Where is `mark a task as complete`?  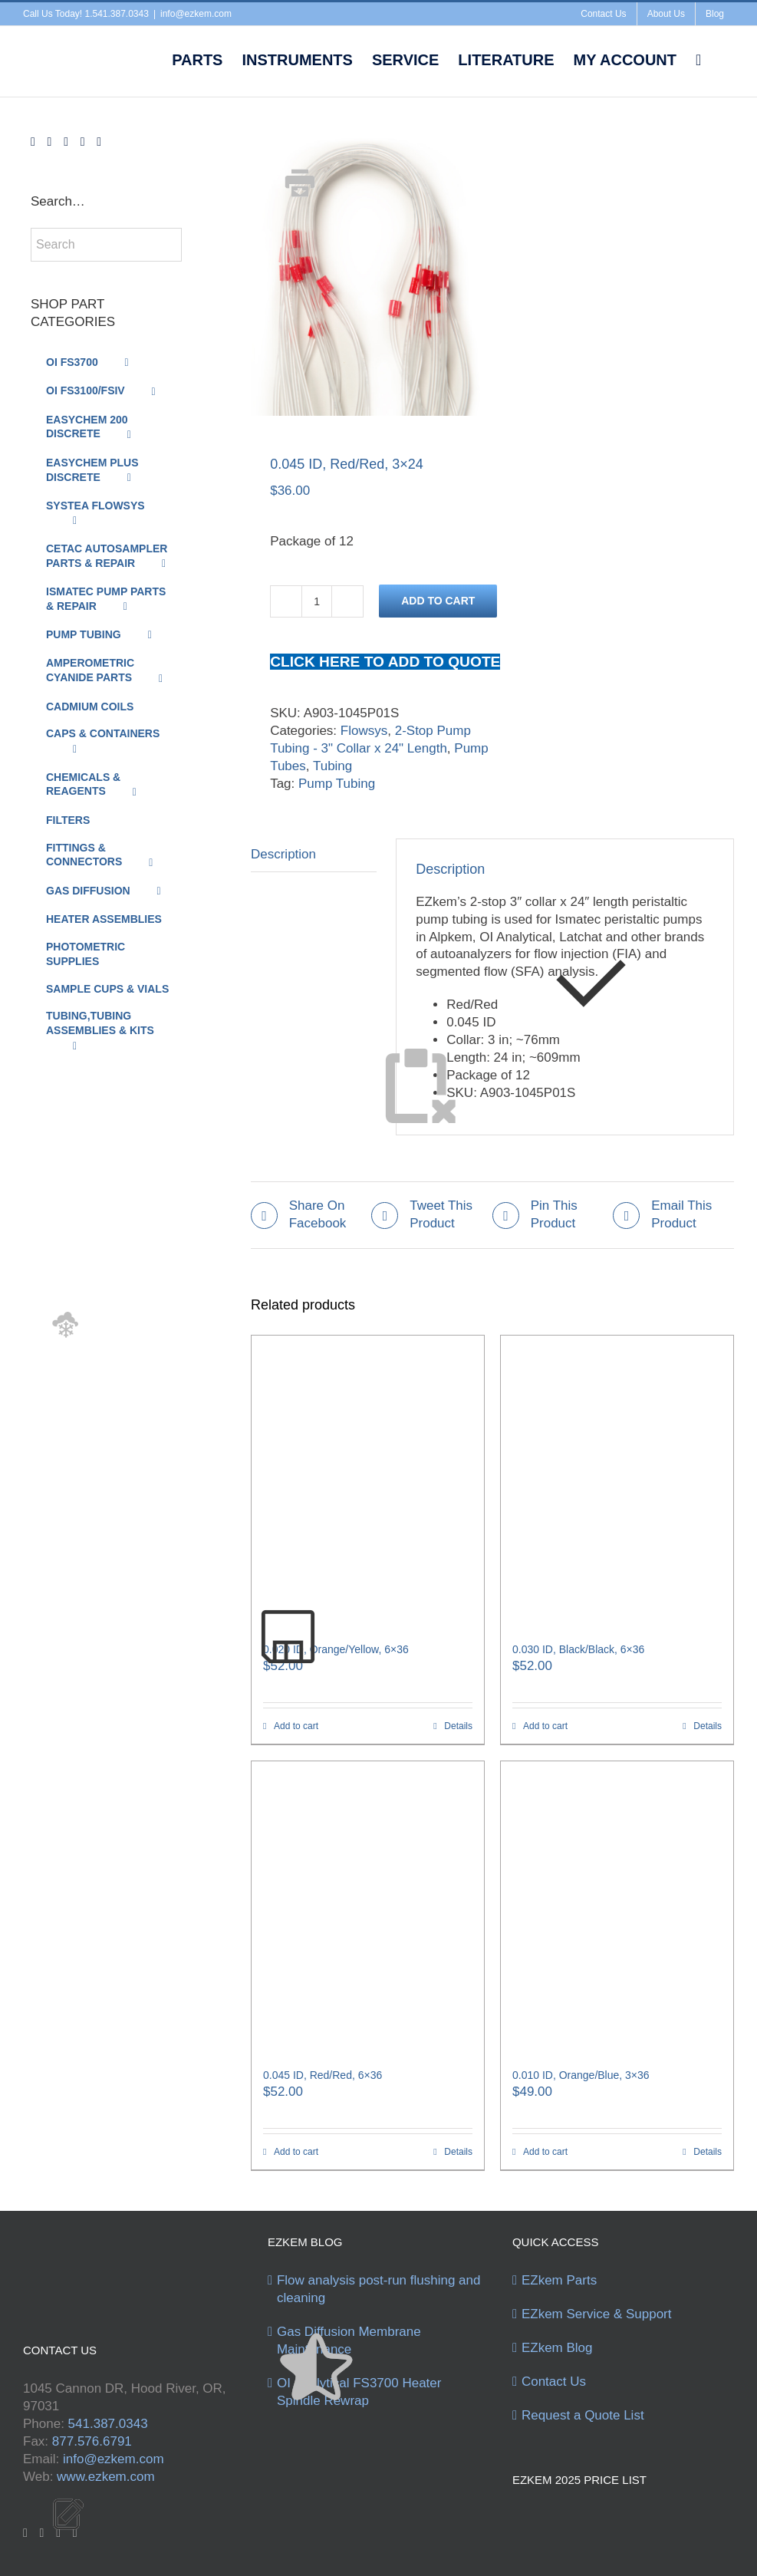
mark a task as complete is located at coordinates (591, 984).